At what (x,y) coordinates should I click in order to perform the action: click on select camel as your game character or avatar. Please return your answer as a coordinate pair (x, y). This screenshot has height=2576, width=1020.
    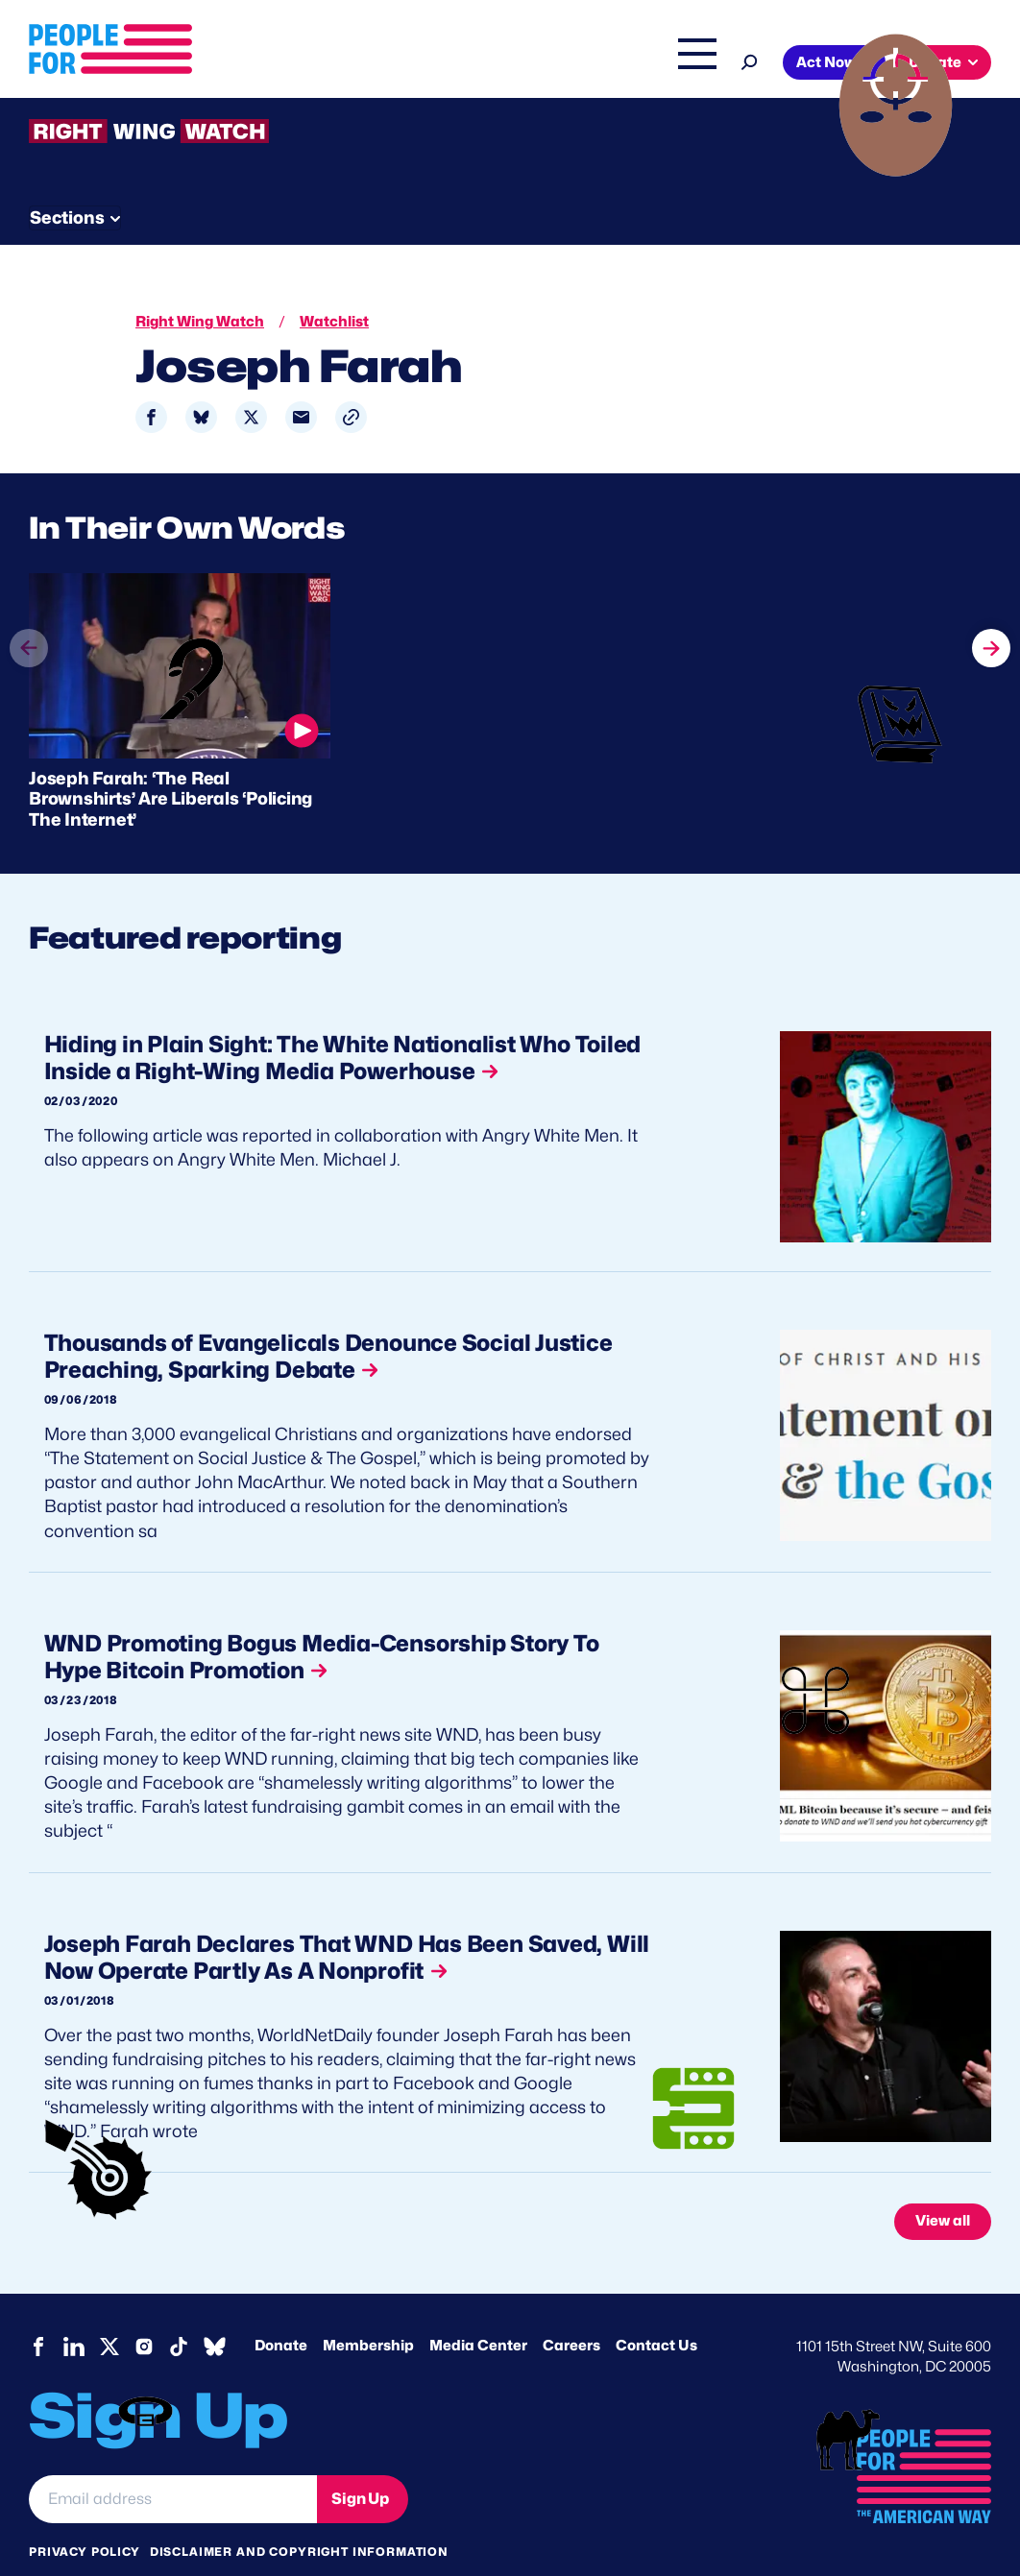
    Looking at the image, I should click on (848, 2440).